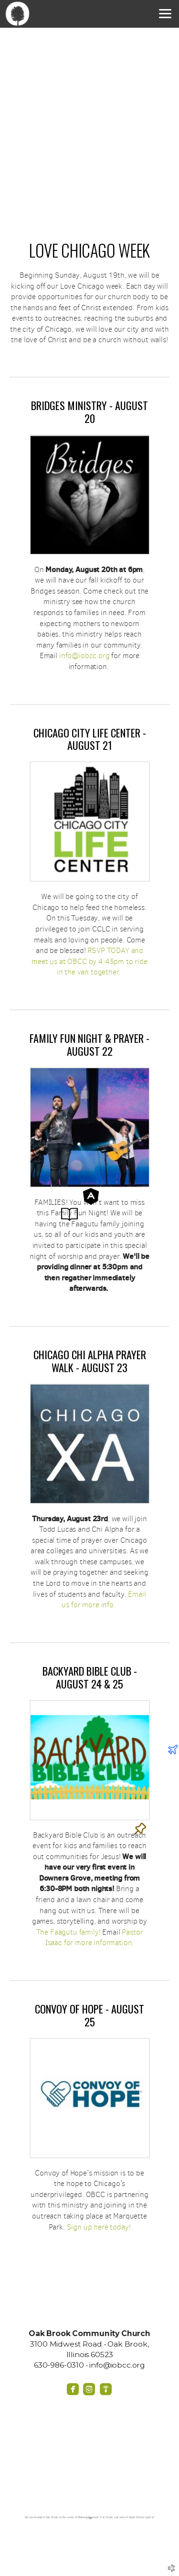 This screenshot has width=179, height=2576. Describe the element at coordinates (173, 1750) in the screenshot. I see `enable airplane mode` at that location.